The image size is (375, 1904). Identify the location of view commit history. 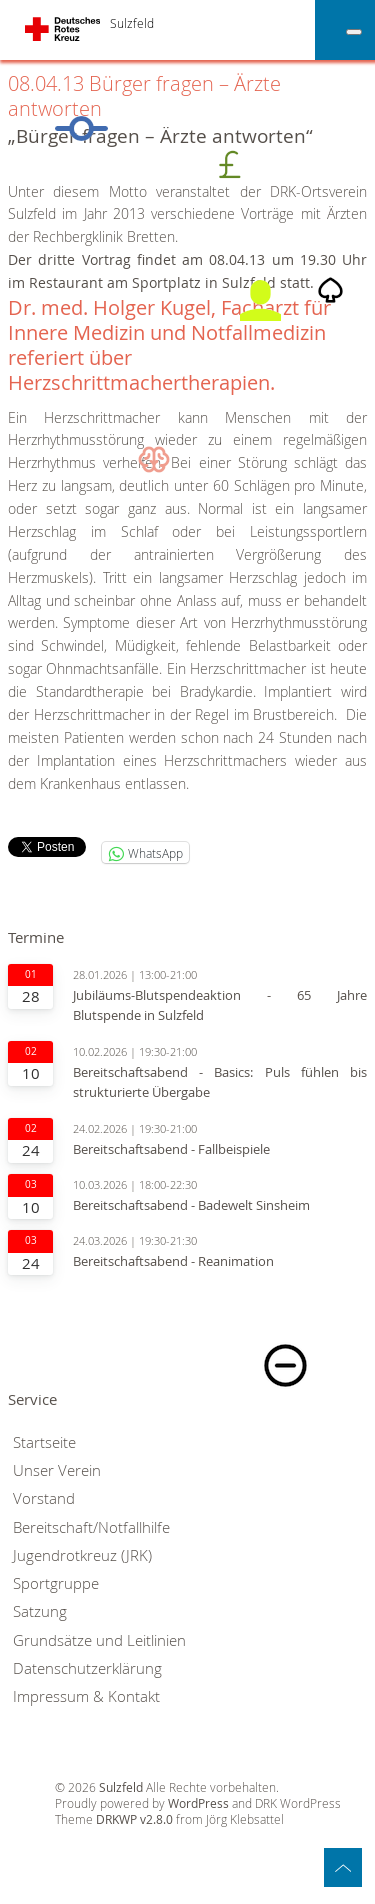
(81, 128).